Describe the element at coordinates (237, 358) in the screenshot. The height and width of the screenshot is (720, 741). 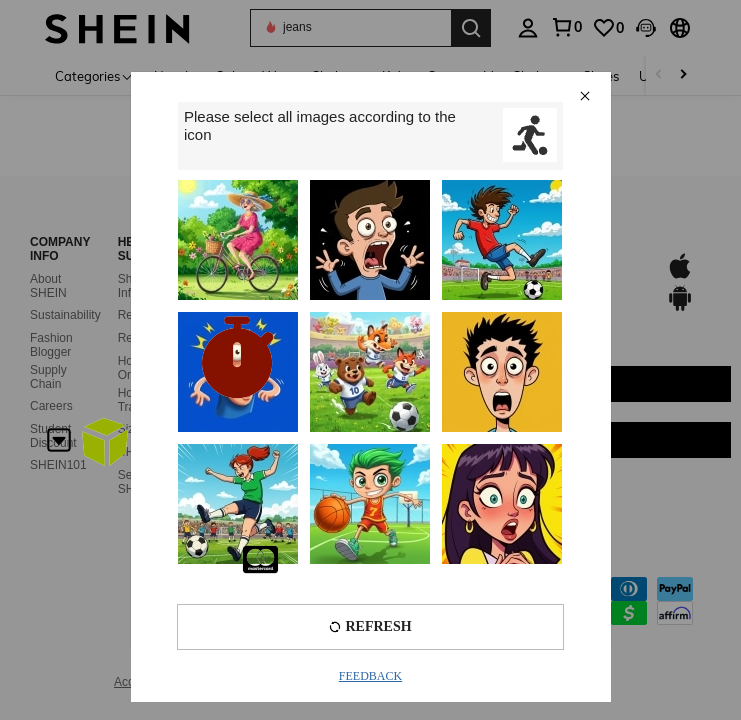
I see `start or stop a timer` at that location.